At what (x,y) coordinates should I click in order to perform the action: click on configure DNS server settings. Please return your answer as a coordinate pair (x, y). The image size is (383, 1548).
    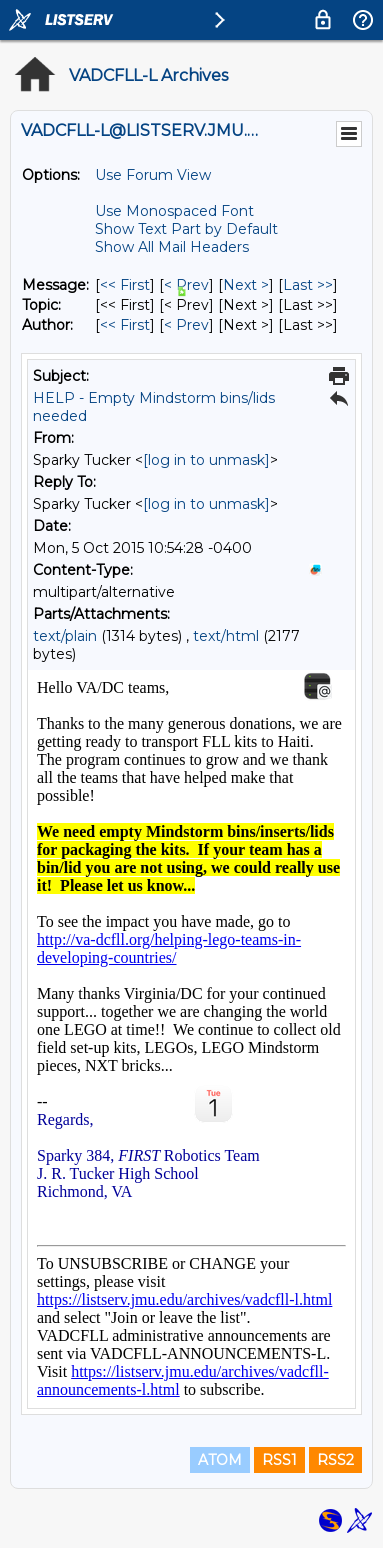
    Looking at the image, I should click on (317, 686).